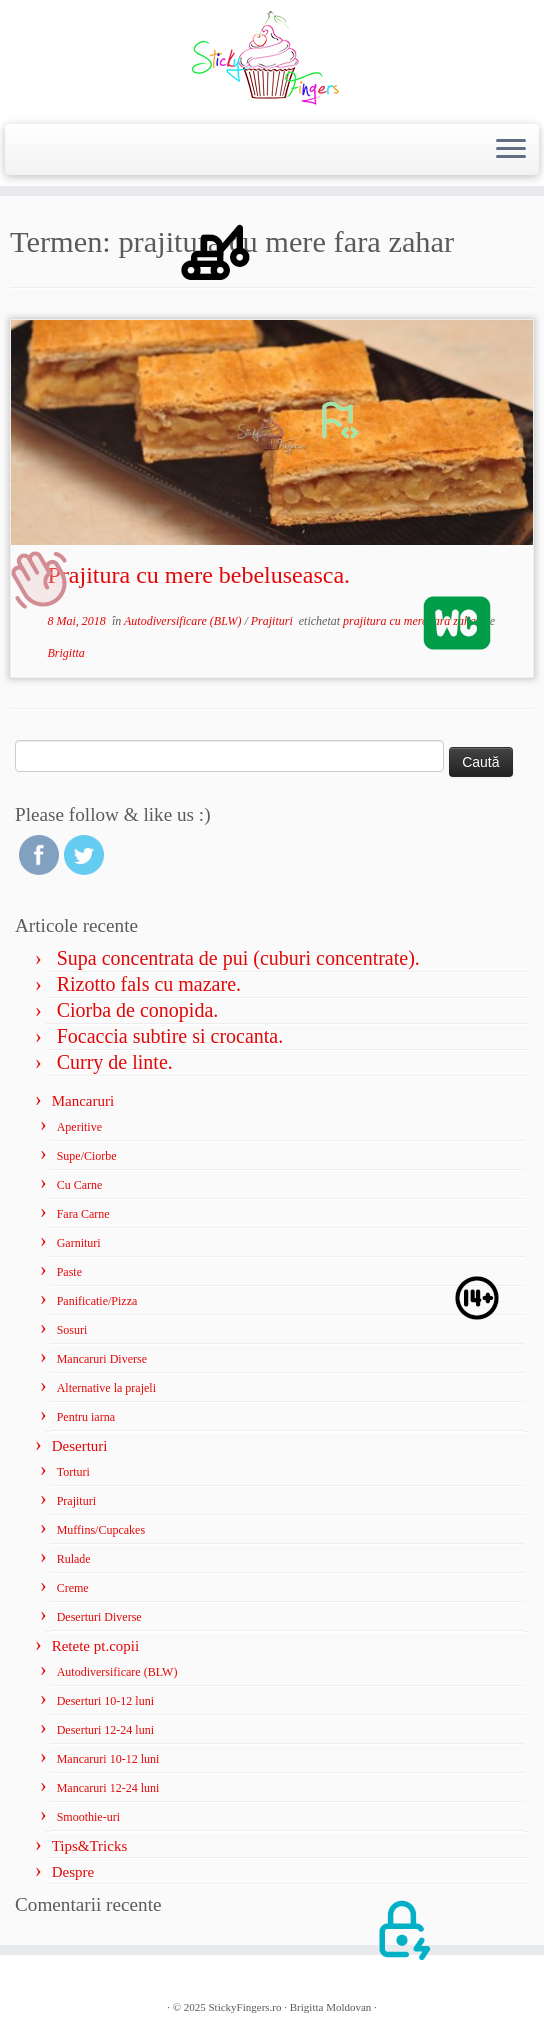 Image resolution: width=544 pixels, height=2032 pixels. Describe the element at coordinates (477, 1298) in the screenshot. I see `indicates content rated for ages 14 and older` at that location.